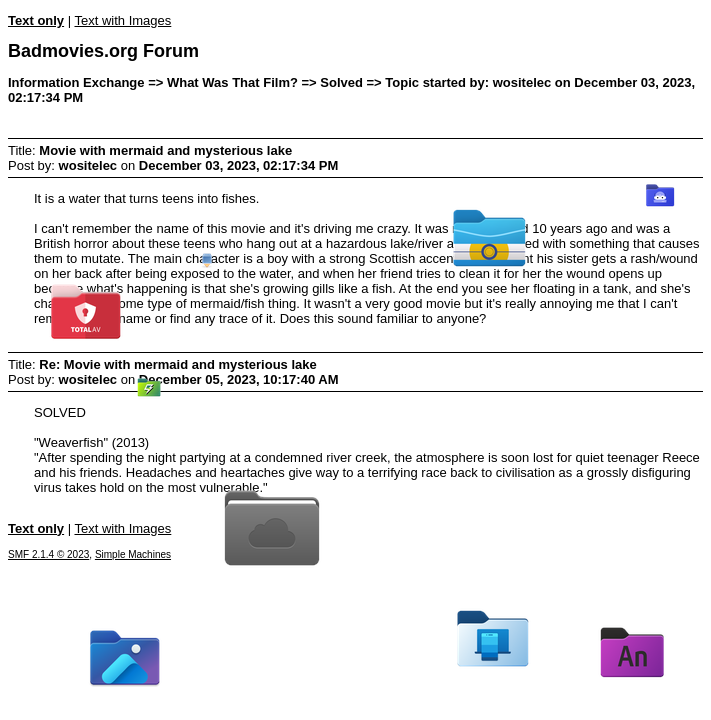 The image size is (711, 720). Describe the element at coordinates (207, 261) in the screenshot. I see `insert an object or embed content` at that location.